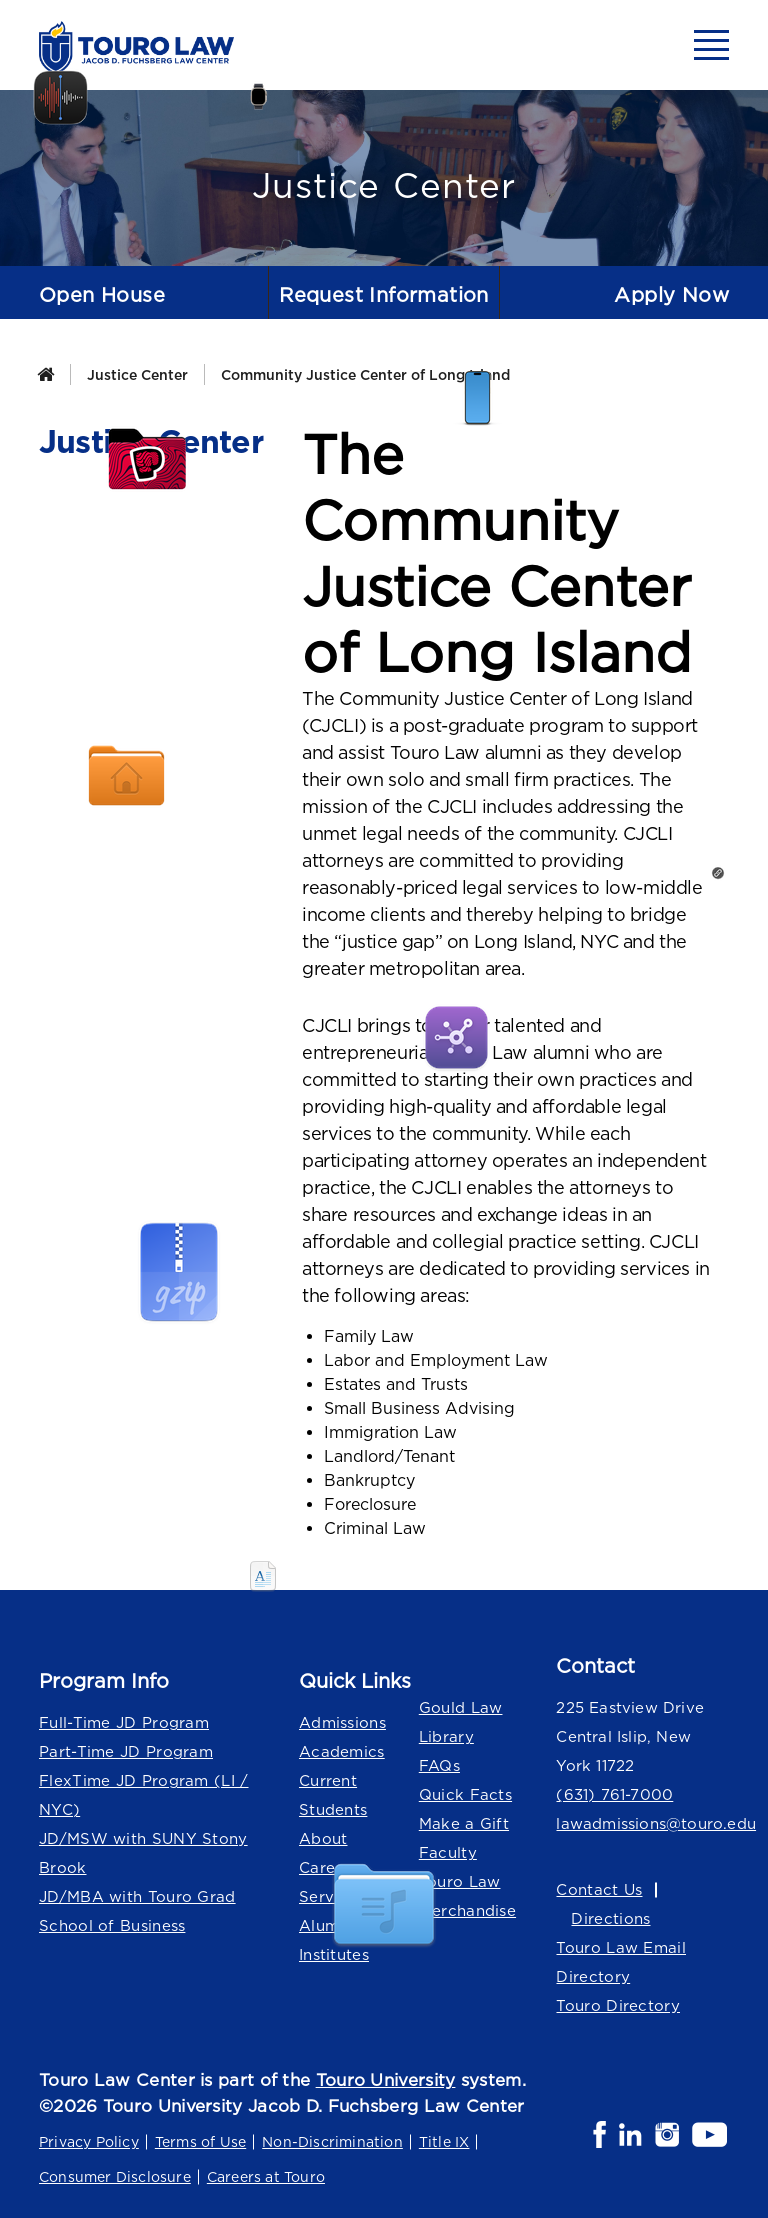 Image resolution: width=768 pixels, height=2218 pixels. Describe the element at coordinates (718, 873) in the screenshot. I see `indicates a symbolic link or alias to another file` at that location.